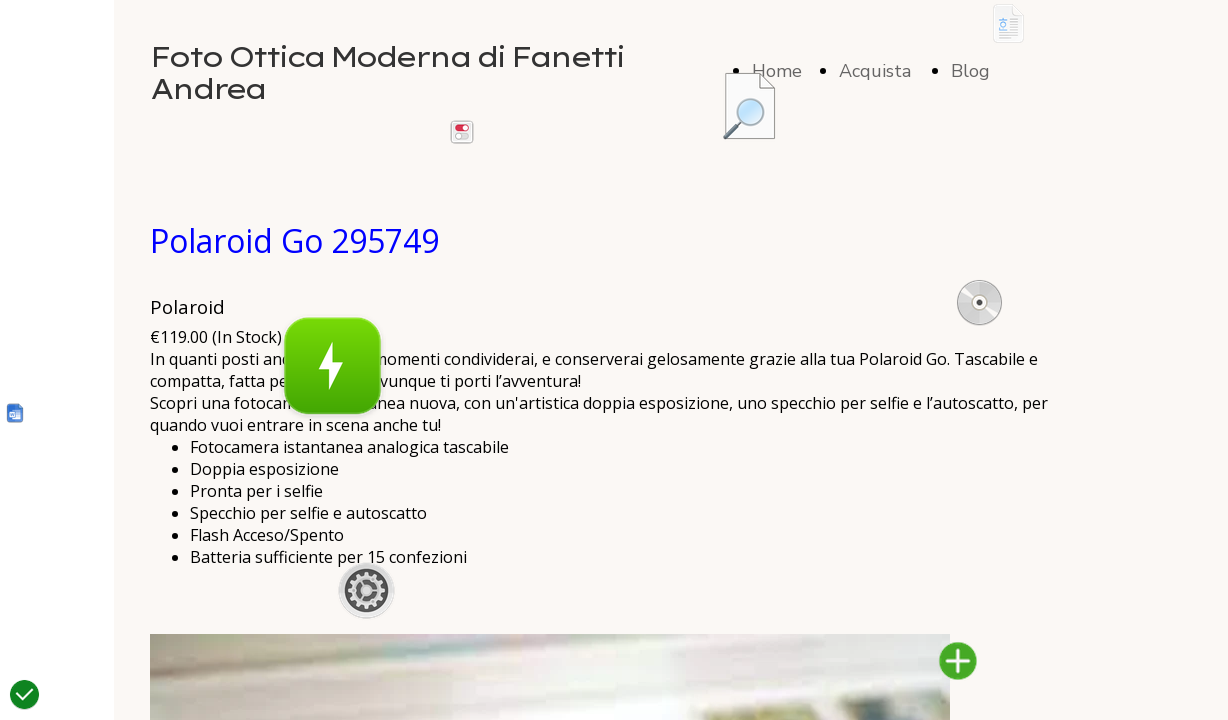 The height and width of the screenshot is (720, 1228). Describe the element at coordinates (462, 132) in the screenshot. I see `open gnome tweaks settings` at that location.